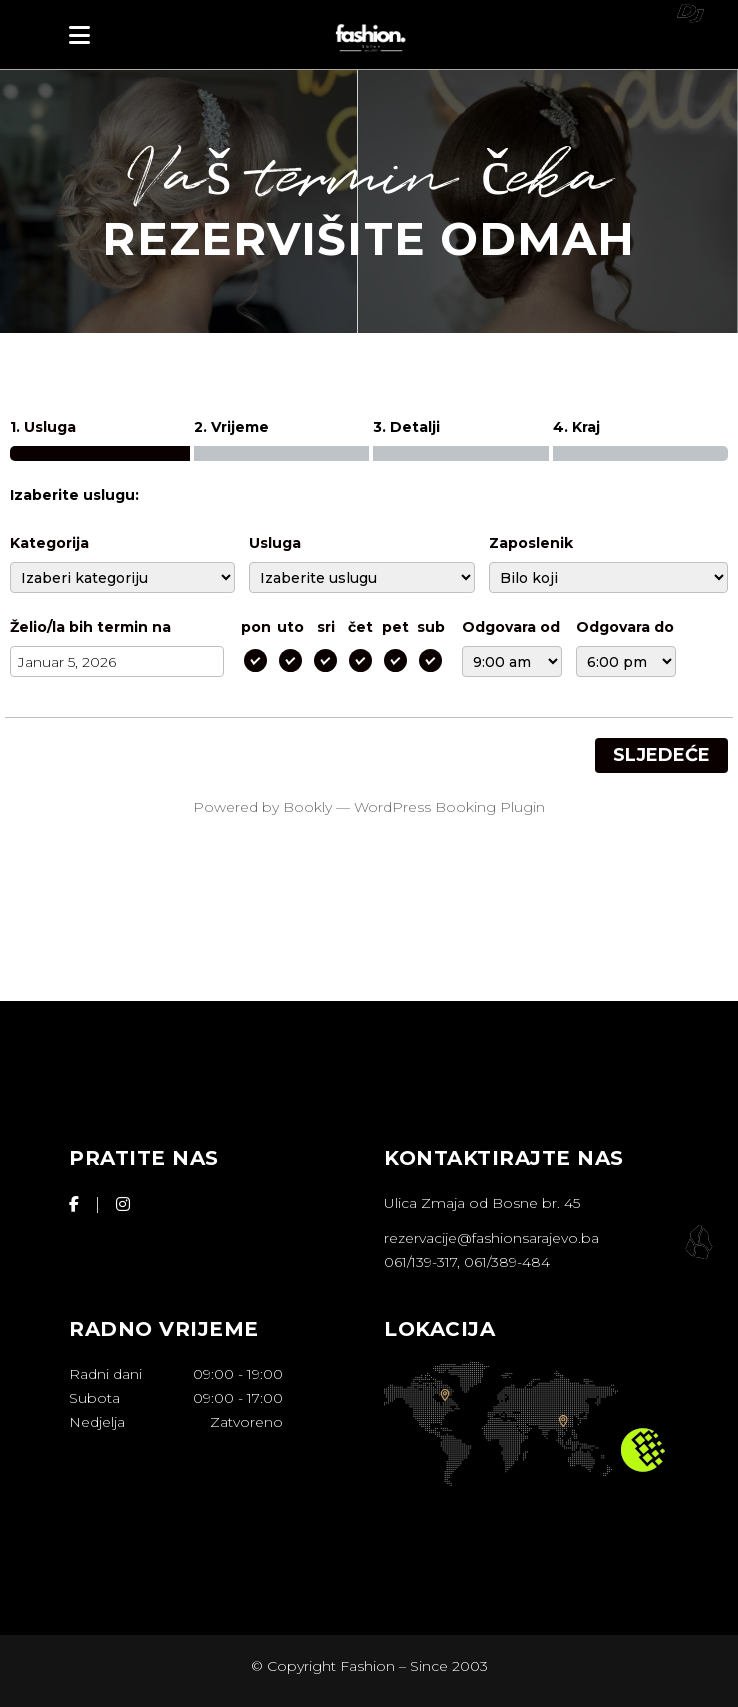  Describe the element at coordinates (690, 13) in the screenshot. I see `pioneer dj brand logo` at that location.